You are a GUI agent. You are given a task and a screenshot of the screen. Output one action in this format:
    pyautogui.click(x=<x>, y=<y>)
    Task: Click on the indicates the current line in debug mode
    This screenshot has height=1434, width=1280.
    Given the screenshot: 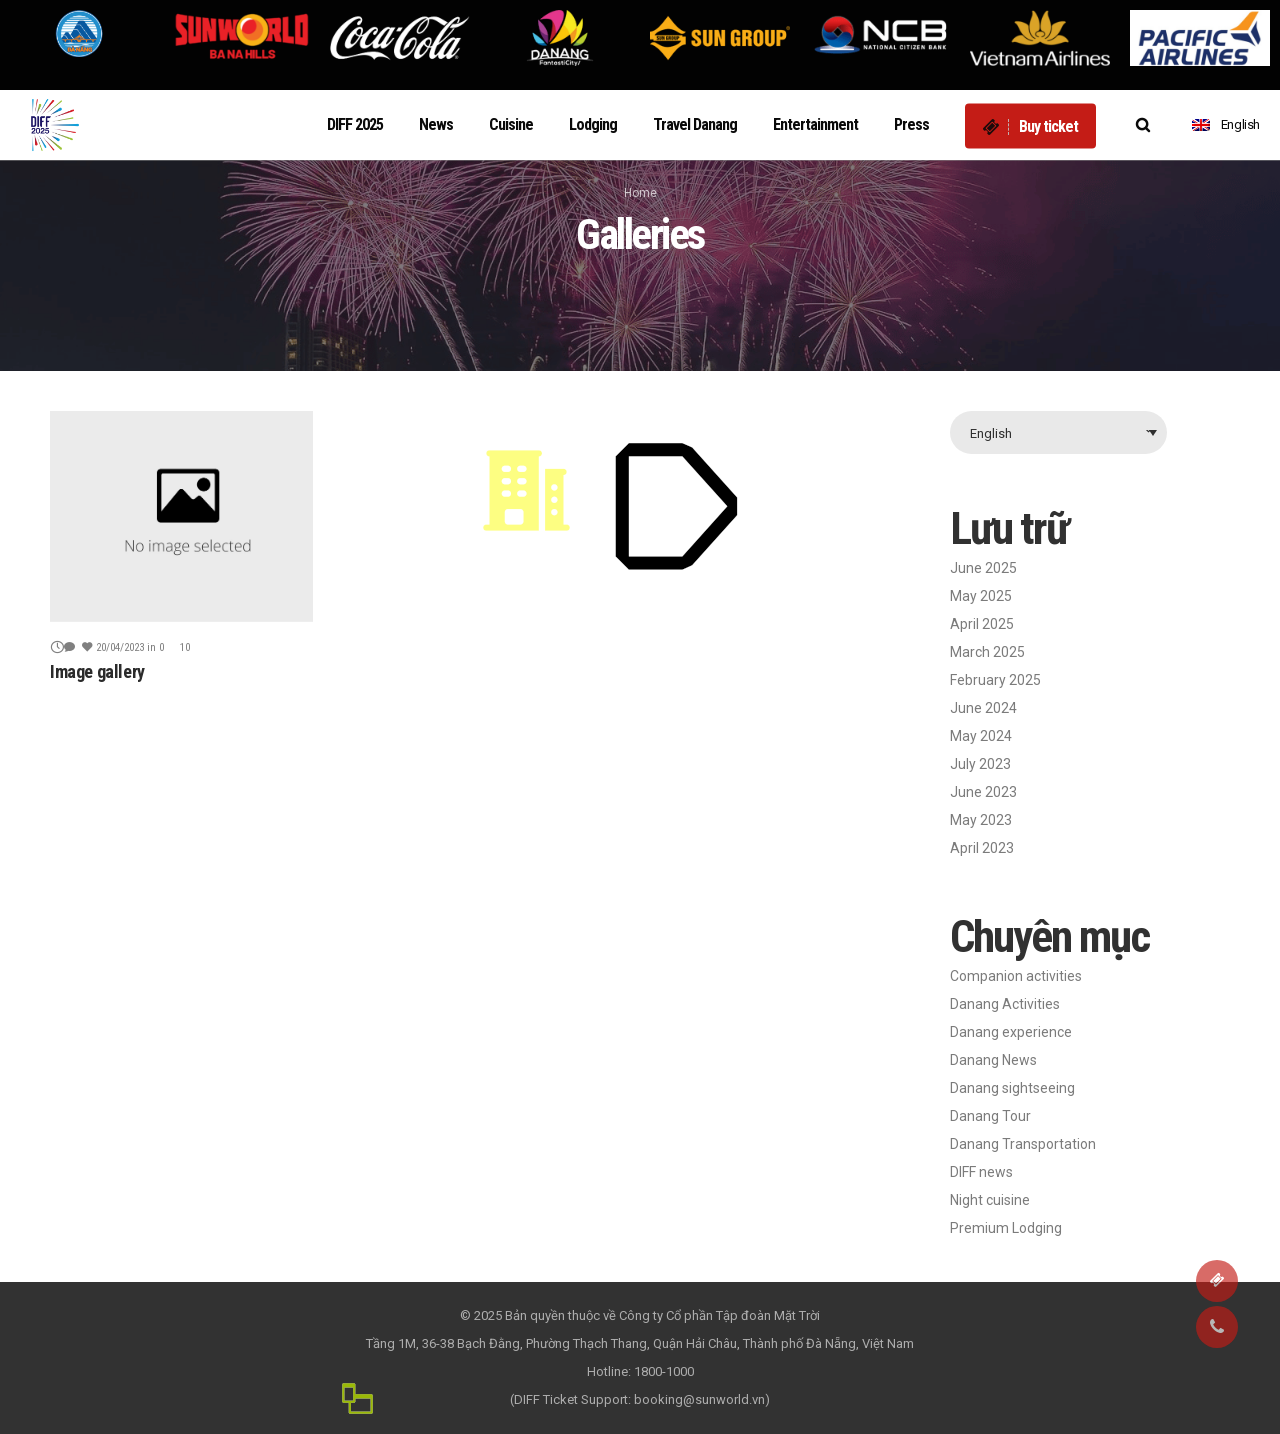 What is the action you would take?
    pyautogui.click(x=668, y=506)
    